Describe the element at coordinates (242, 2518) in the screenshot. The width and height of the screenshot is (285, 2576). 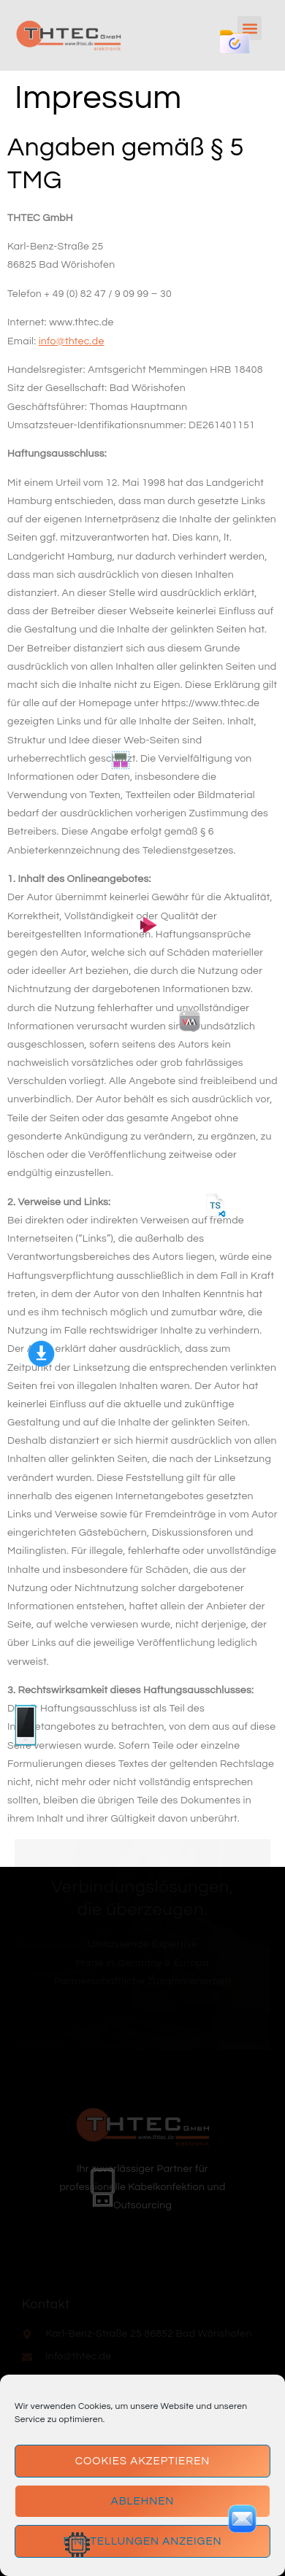
I see `open the Mail app` at that location.